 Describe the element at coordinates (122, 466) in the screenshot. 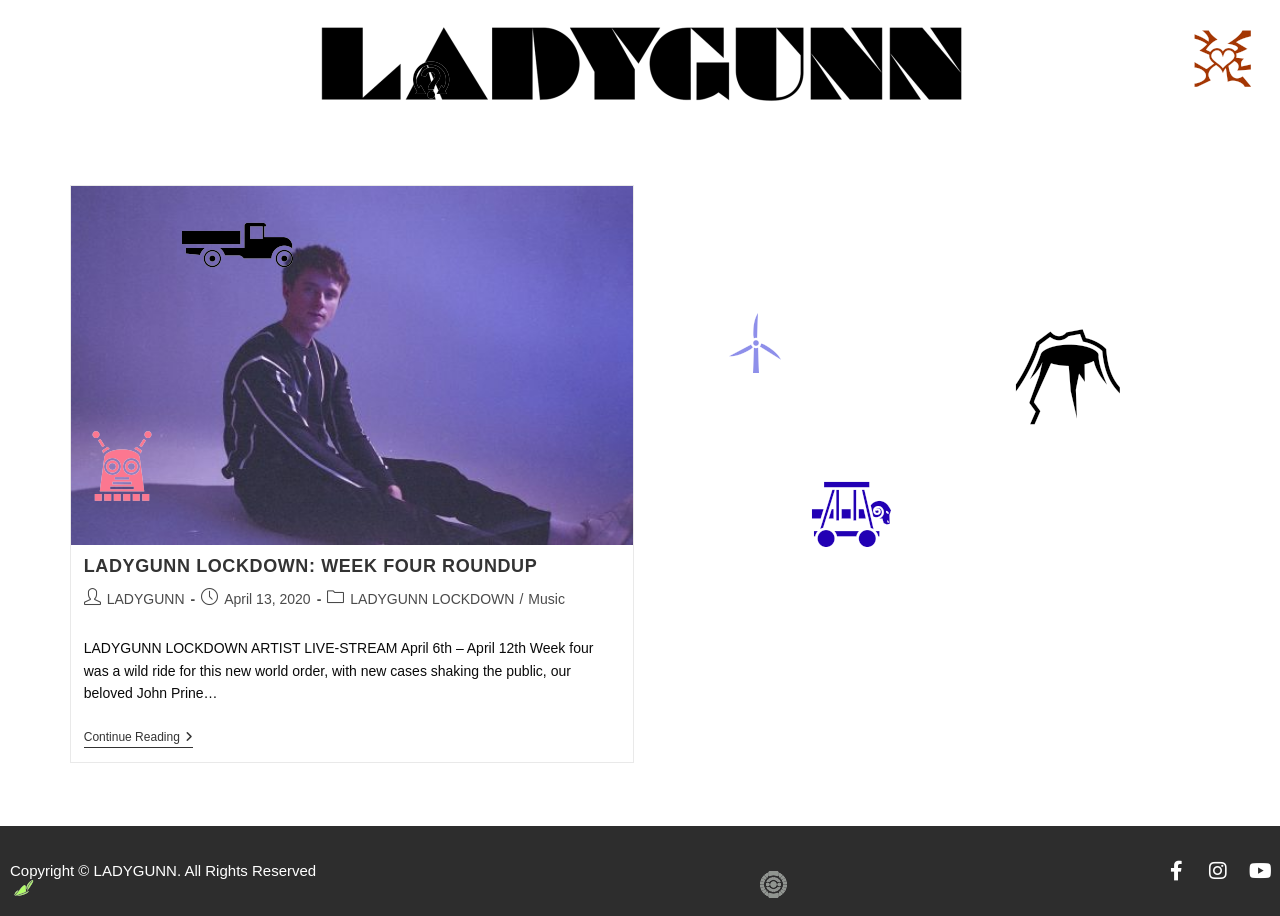

I see `access bot or AI assistant features` at that location.